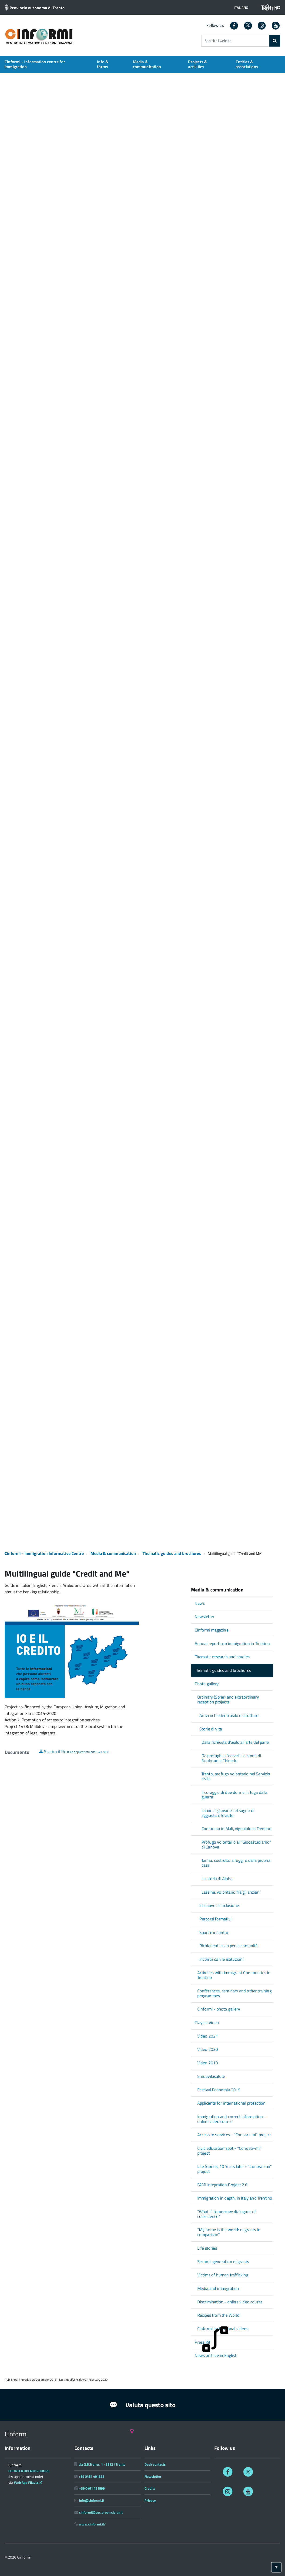 This screenshot has height=2576, width=285. What do you see at coordinates (132, 2431) in the screenshot?
I see `view tooltip or help information` at bounding box center [132, 2431].